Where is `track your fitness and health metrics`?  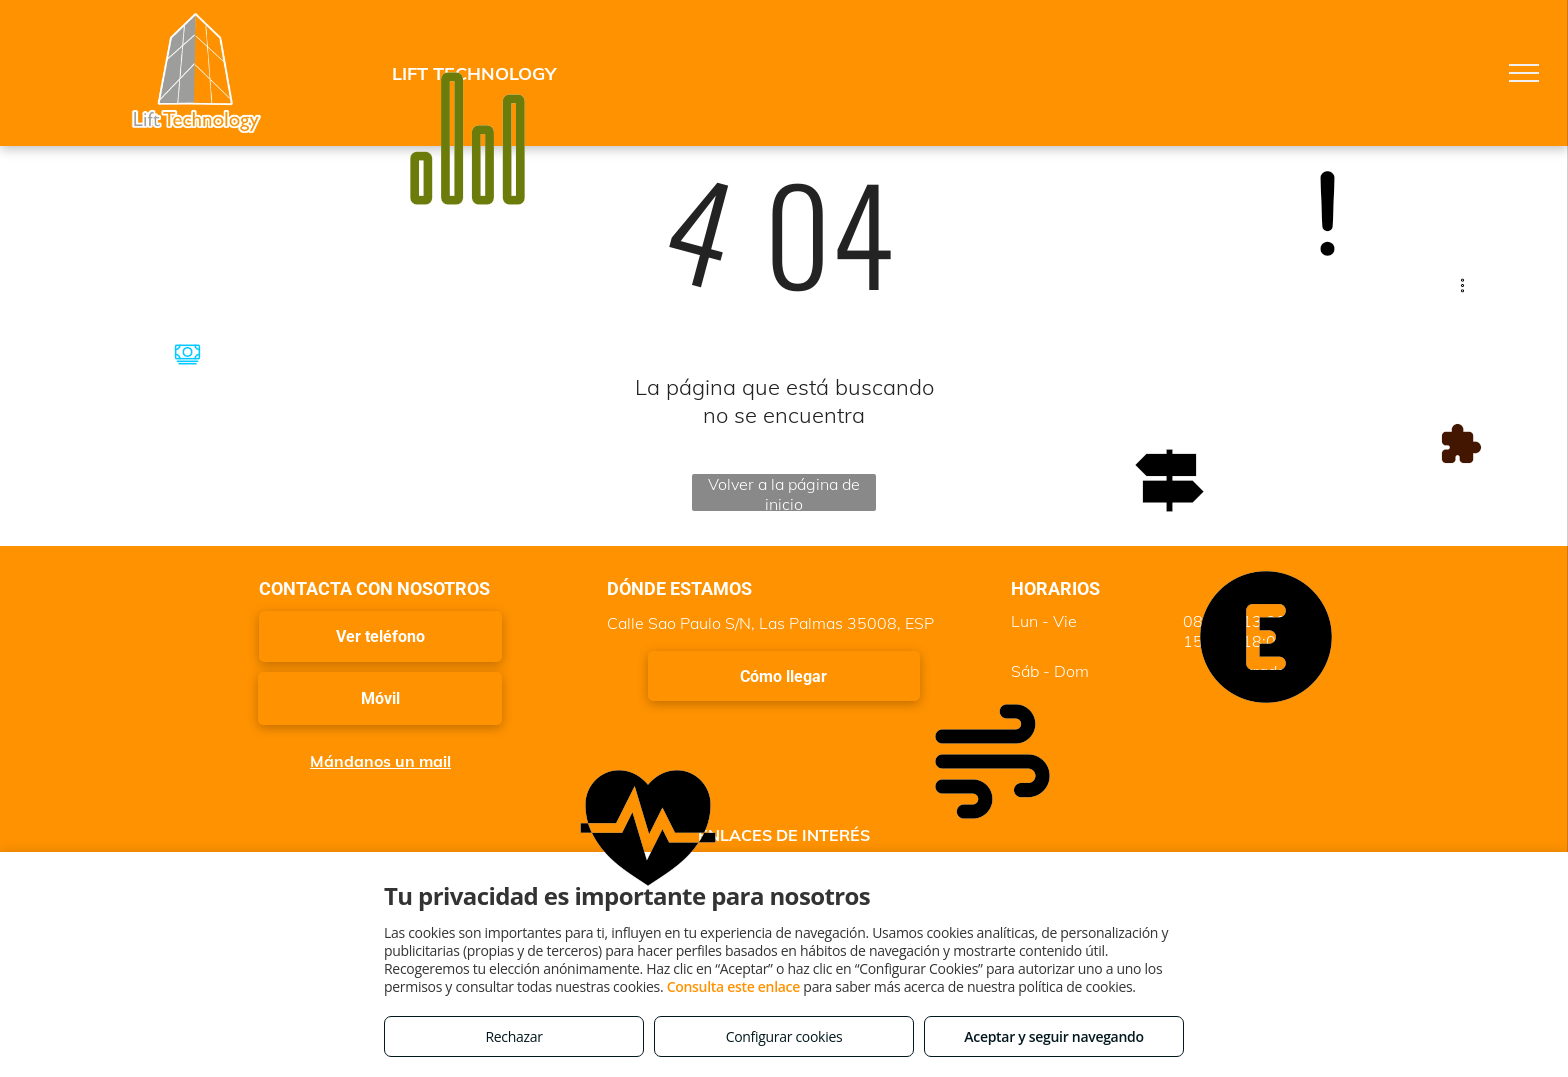 track your fitness and health metrics is located at coordinates (648, 828).